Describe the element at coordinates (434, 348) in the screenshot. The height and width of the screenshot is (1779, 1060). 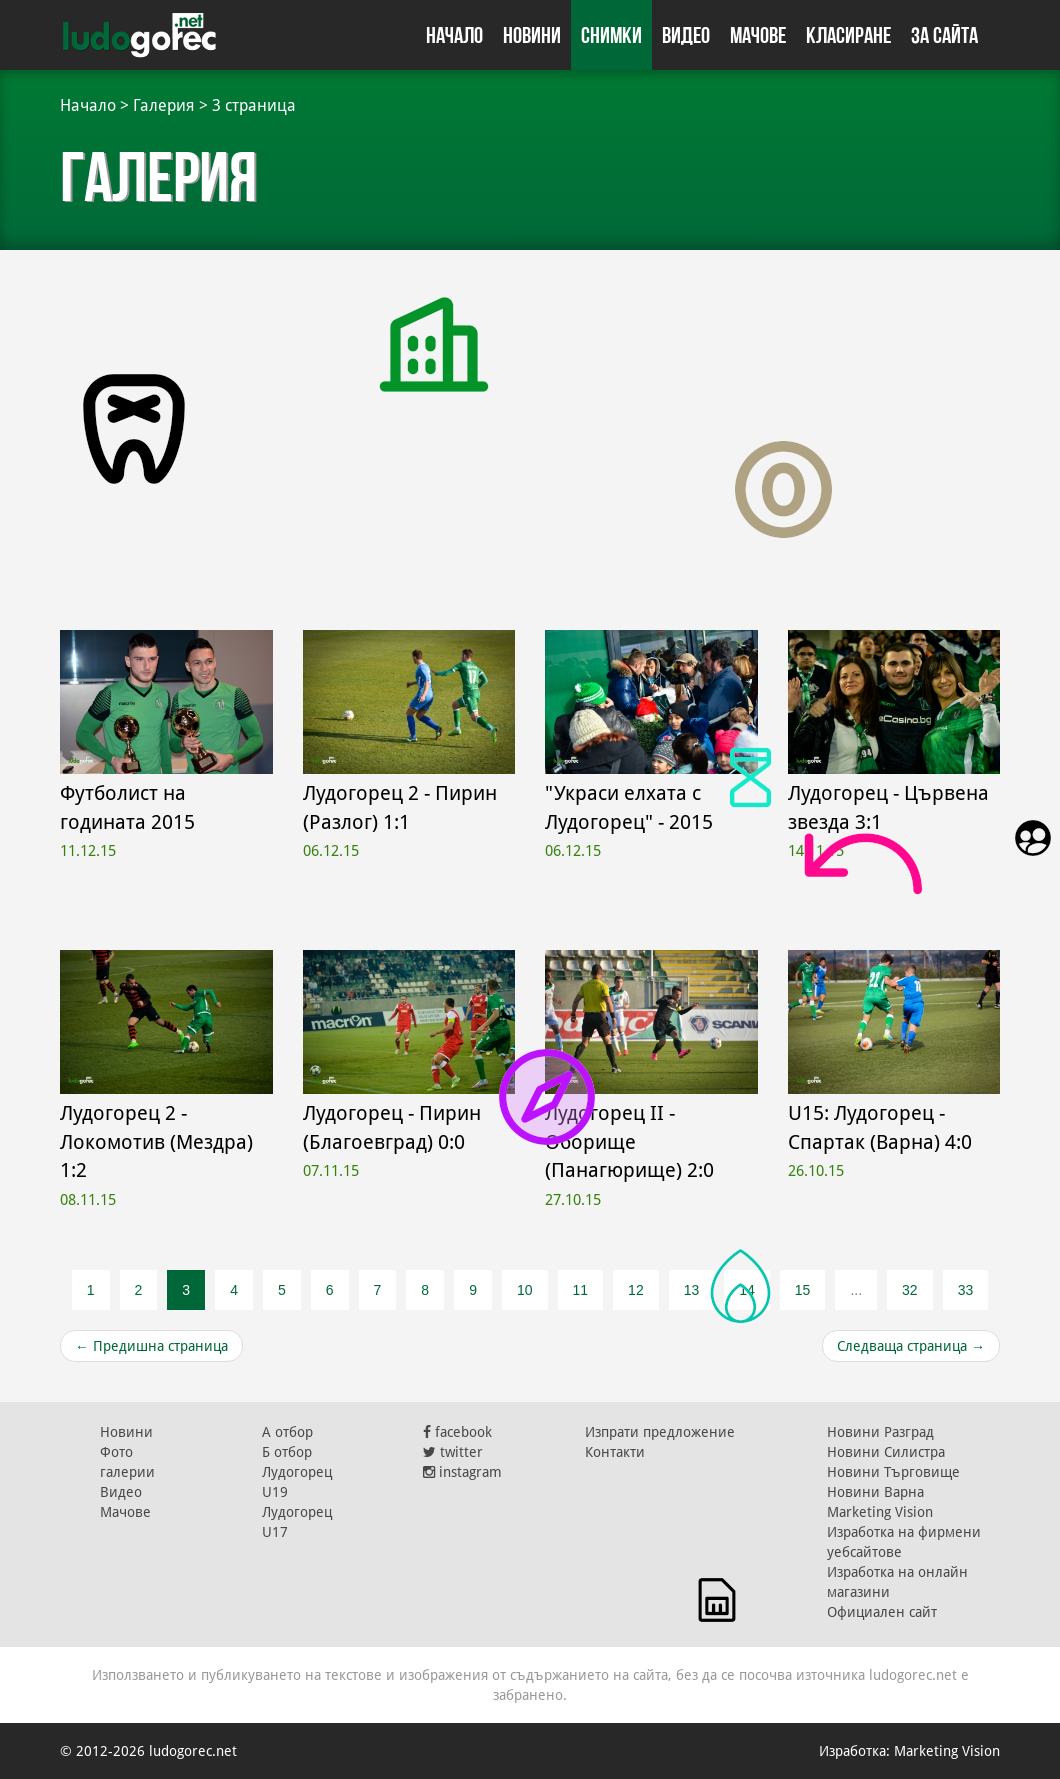
I see `view nearby buildings or offices` at that location.